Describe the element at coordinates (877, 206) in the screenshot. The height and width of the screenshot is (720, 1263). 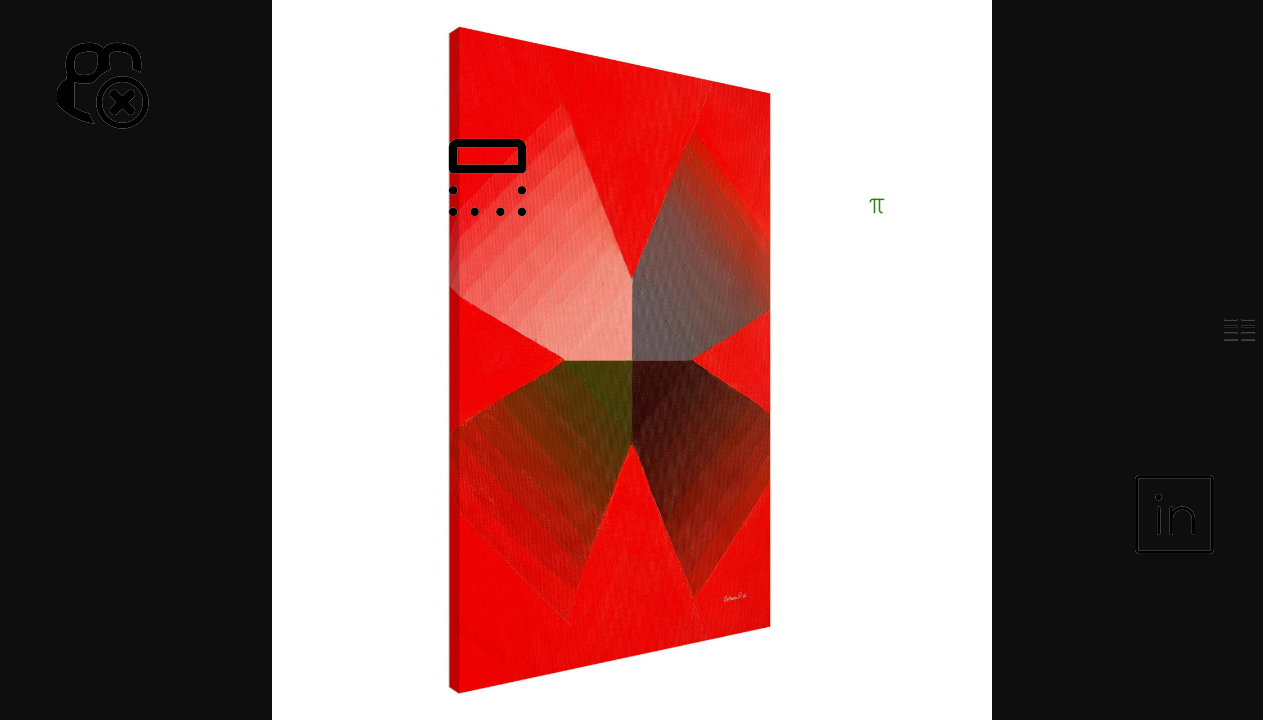
I see `access mathematical constants or formulas` at that location.